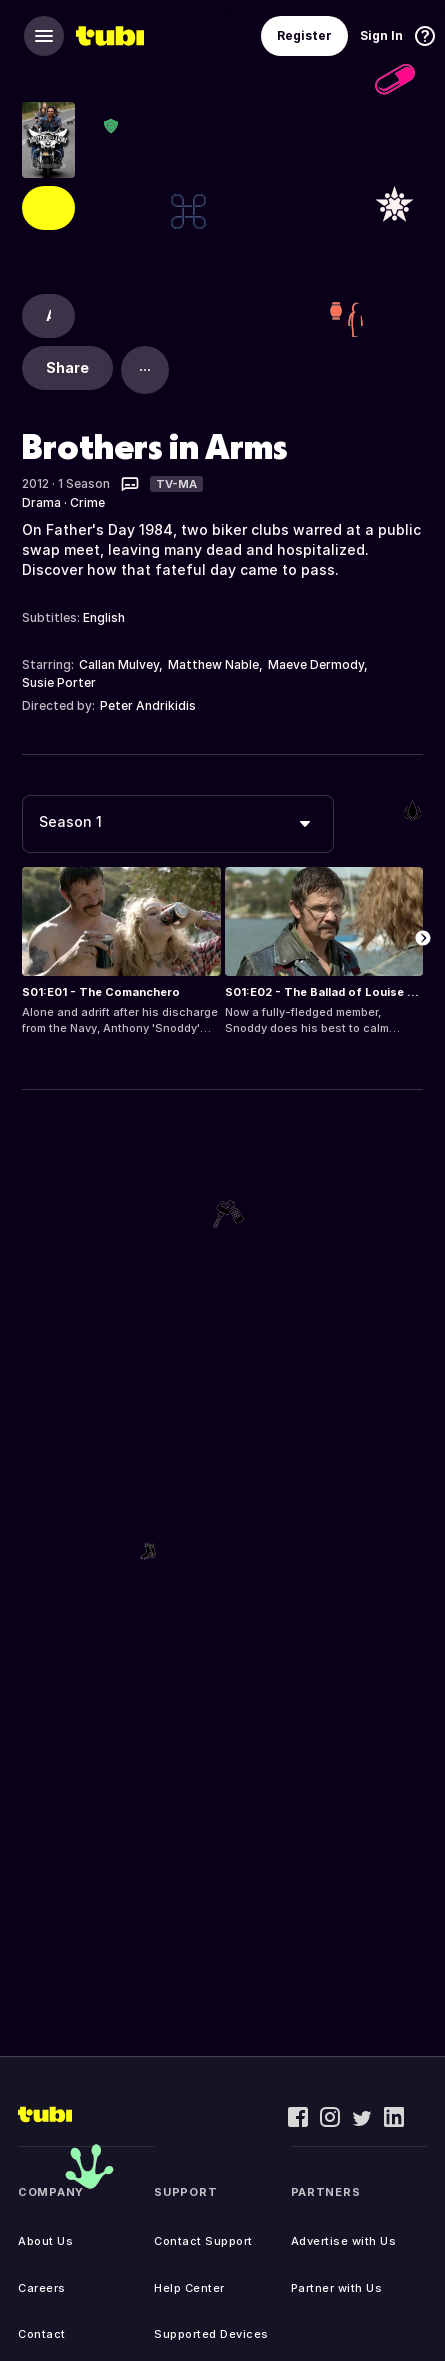  I want to click on amphibian or frog-related game element, so click(89, 2166).